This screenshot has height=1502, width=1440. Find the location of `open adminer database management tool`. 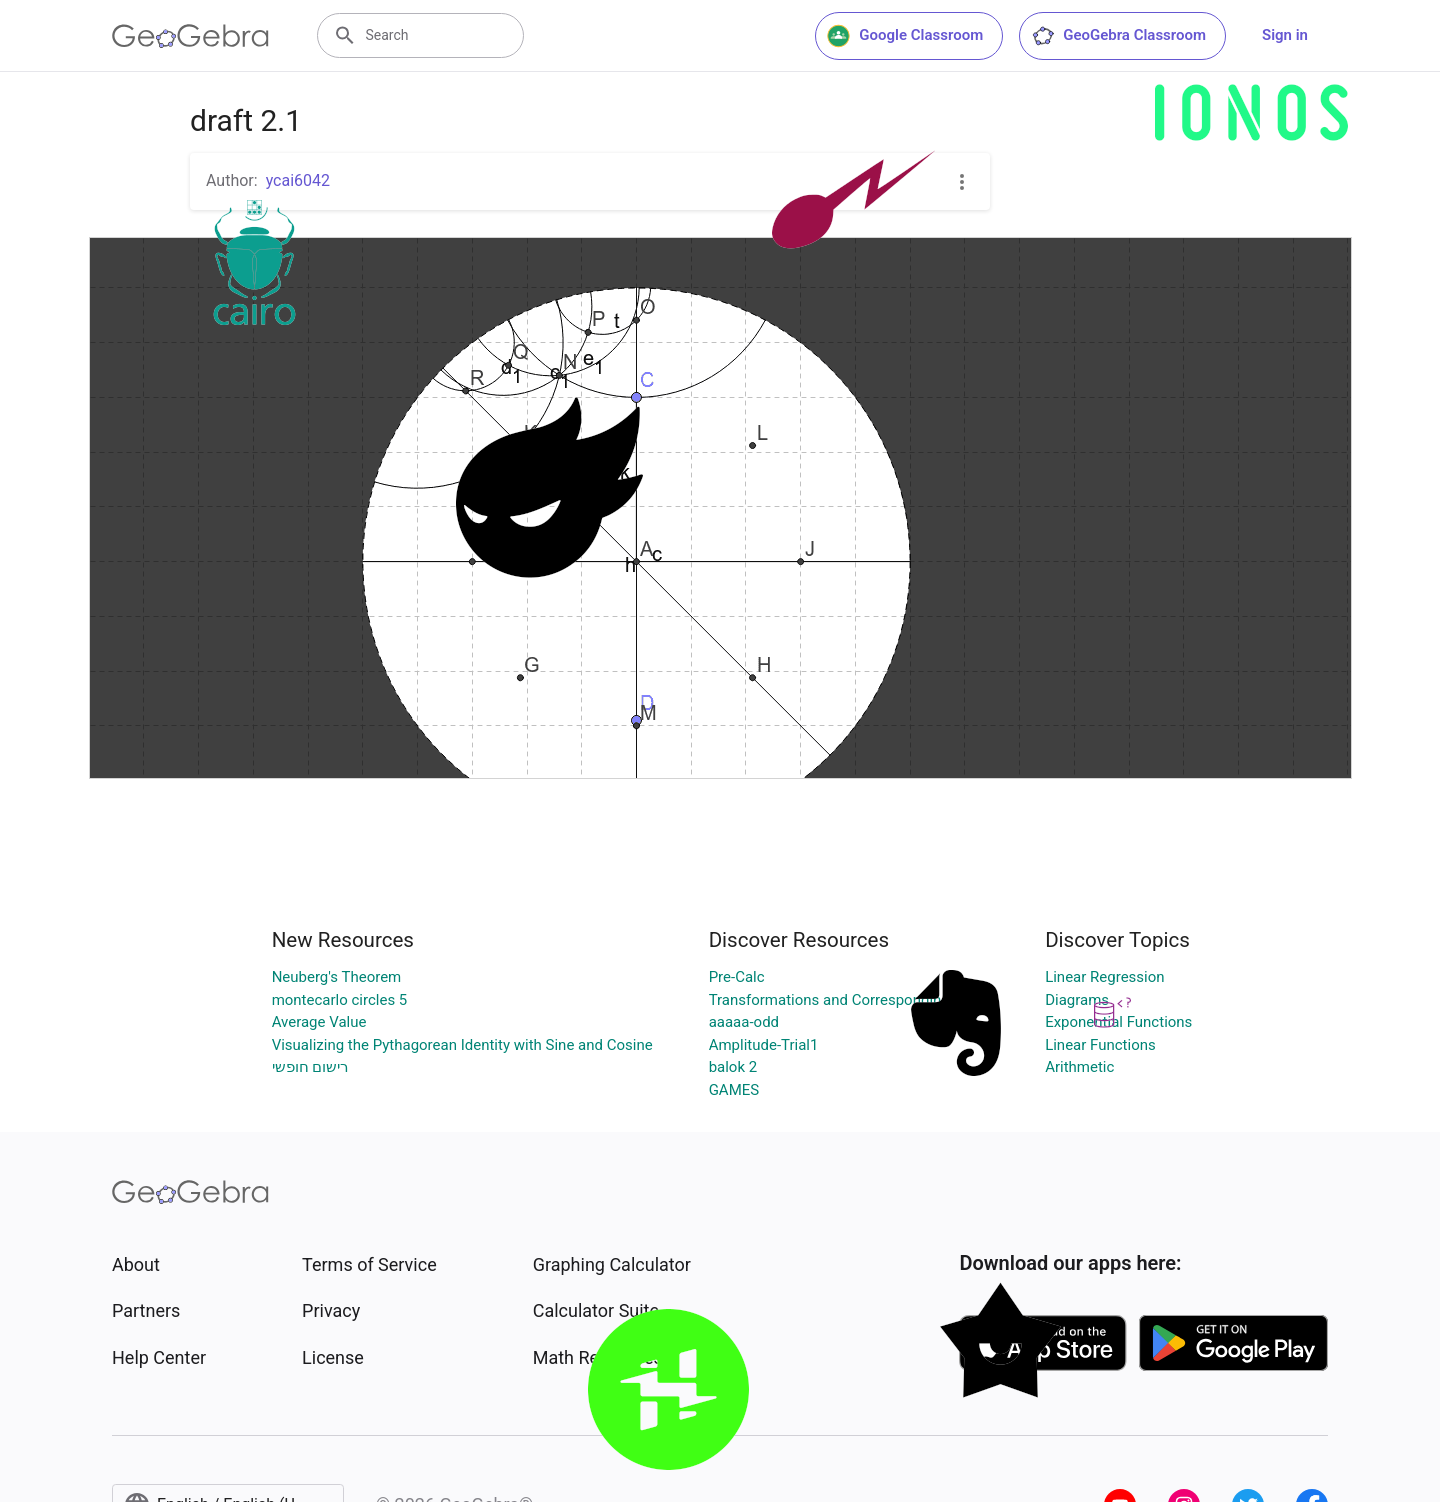

open adminer database management tool is located at coordinates (1112, 1012).